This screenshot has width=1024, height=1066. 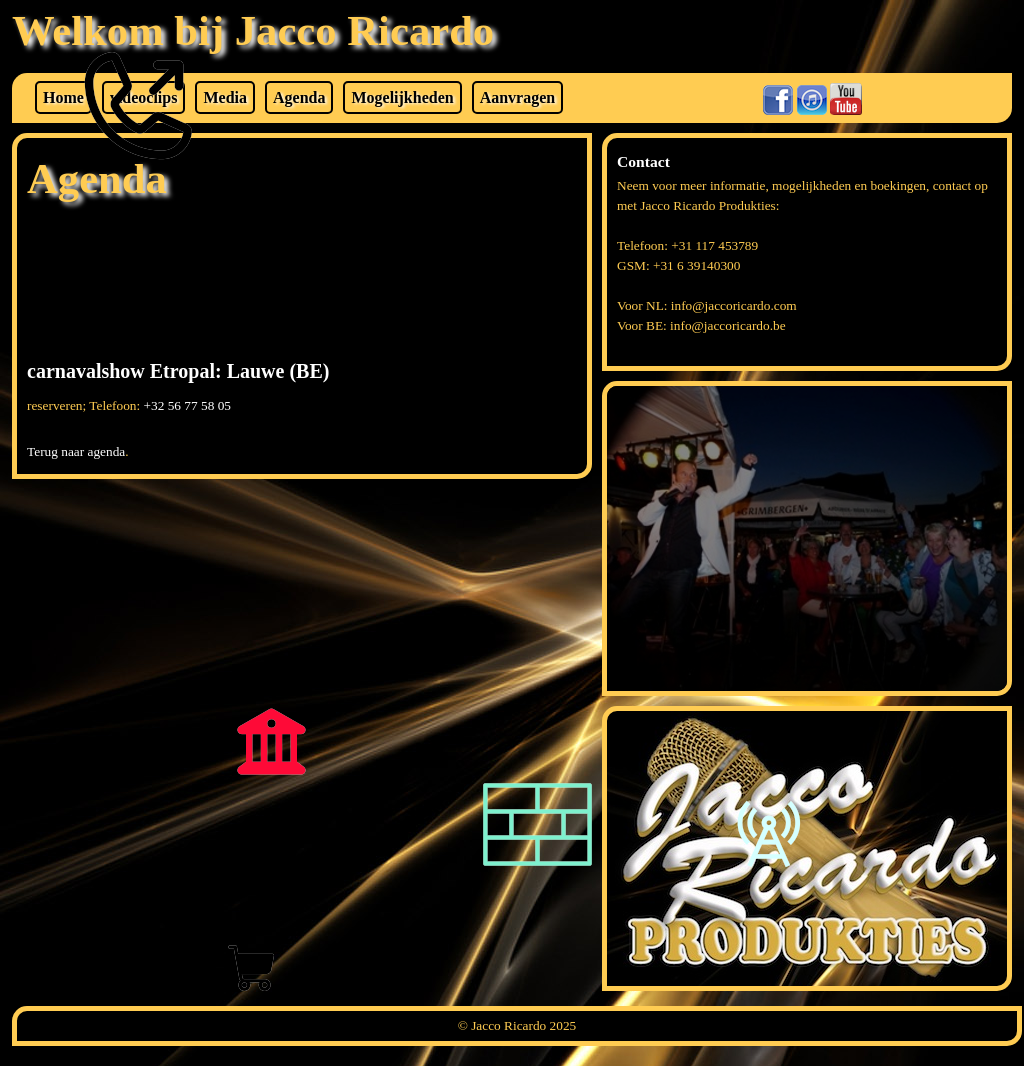 I want to click on indicates active broadcast or streaming status, so click(x=766, y=834).